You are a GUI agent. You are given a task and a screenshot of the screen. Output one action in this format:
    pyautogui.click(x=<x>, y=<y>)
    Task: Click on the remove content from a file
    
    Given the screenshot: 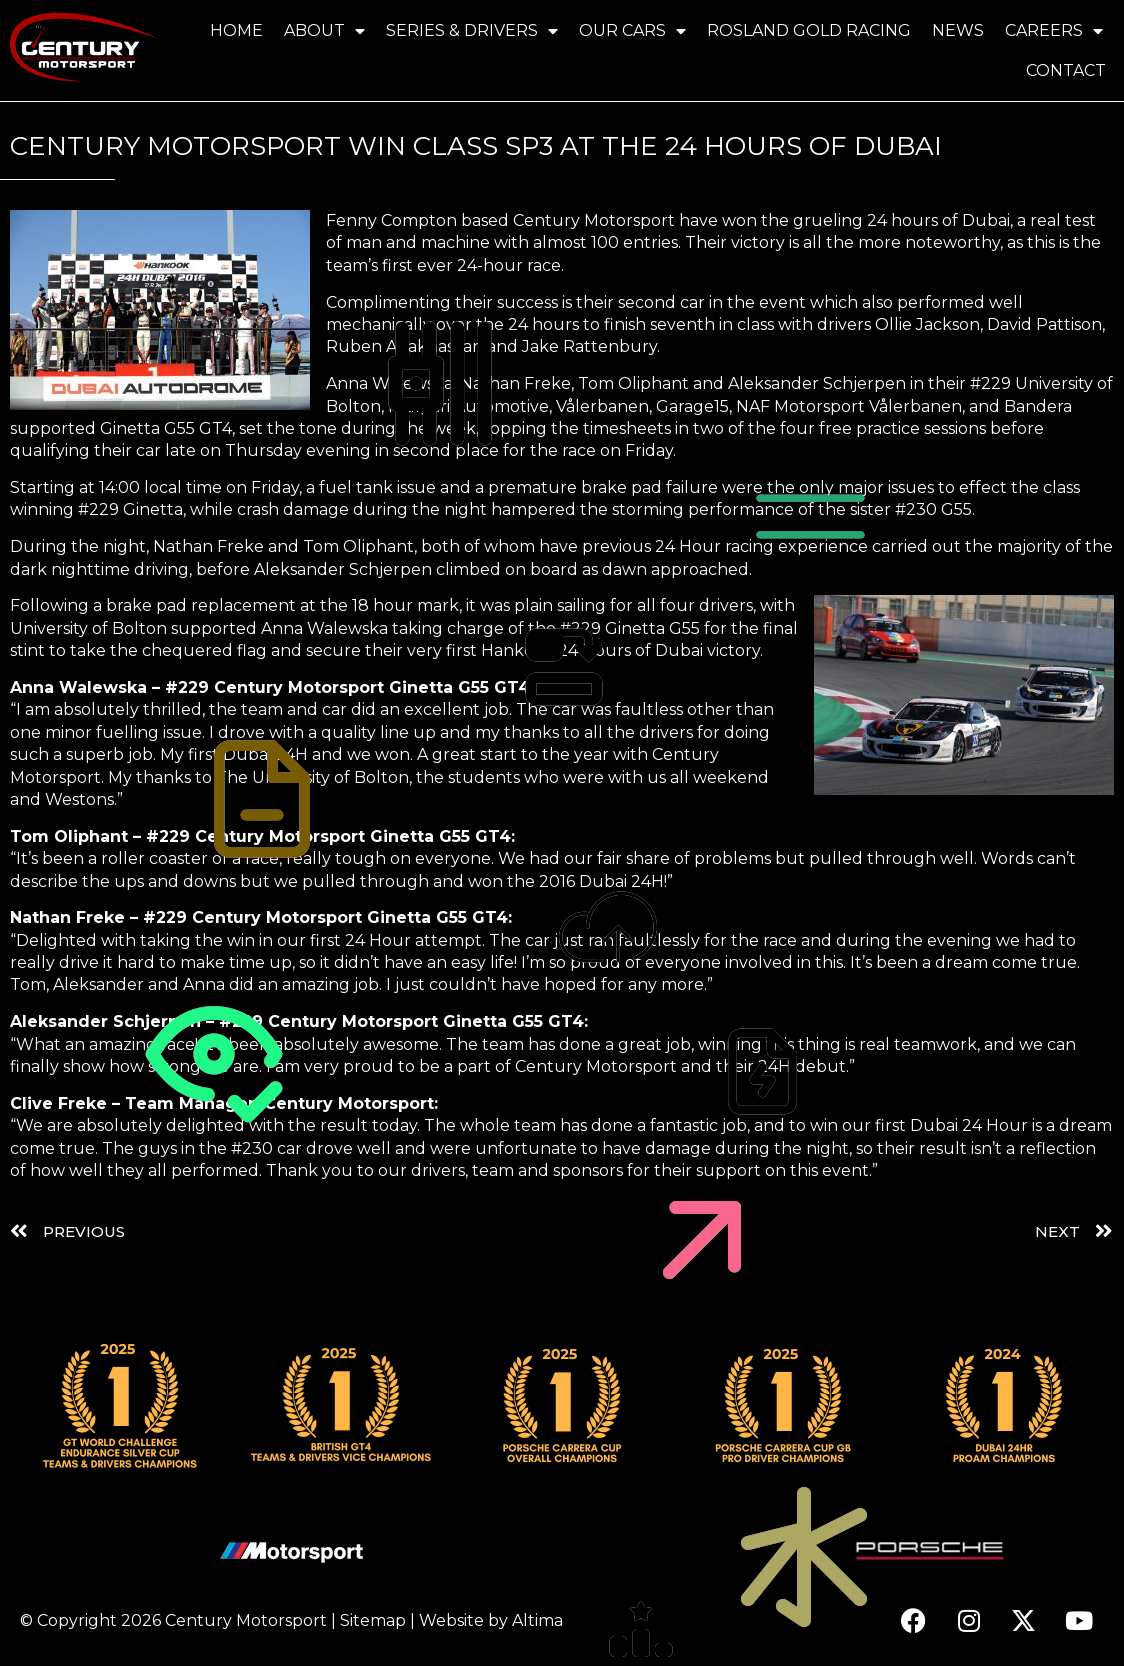 What is the action you would take?
    pyautogui.click(x=262, y=799)
    